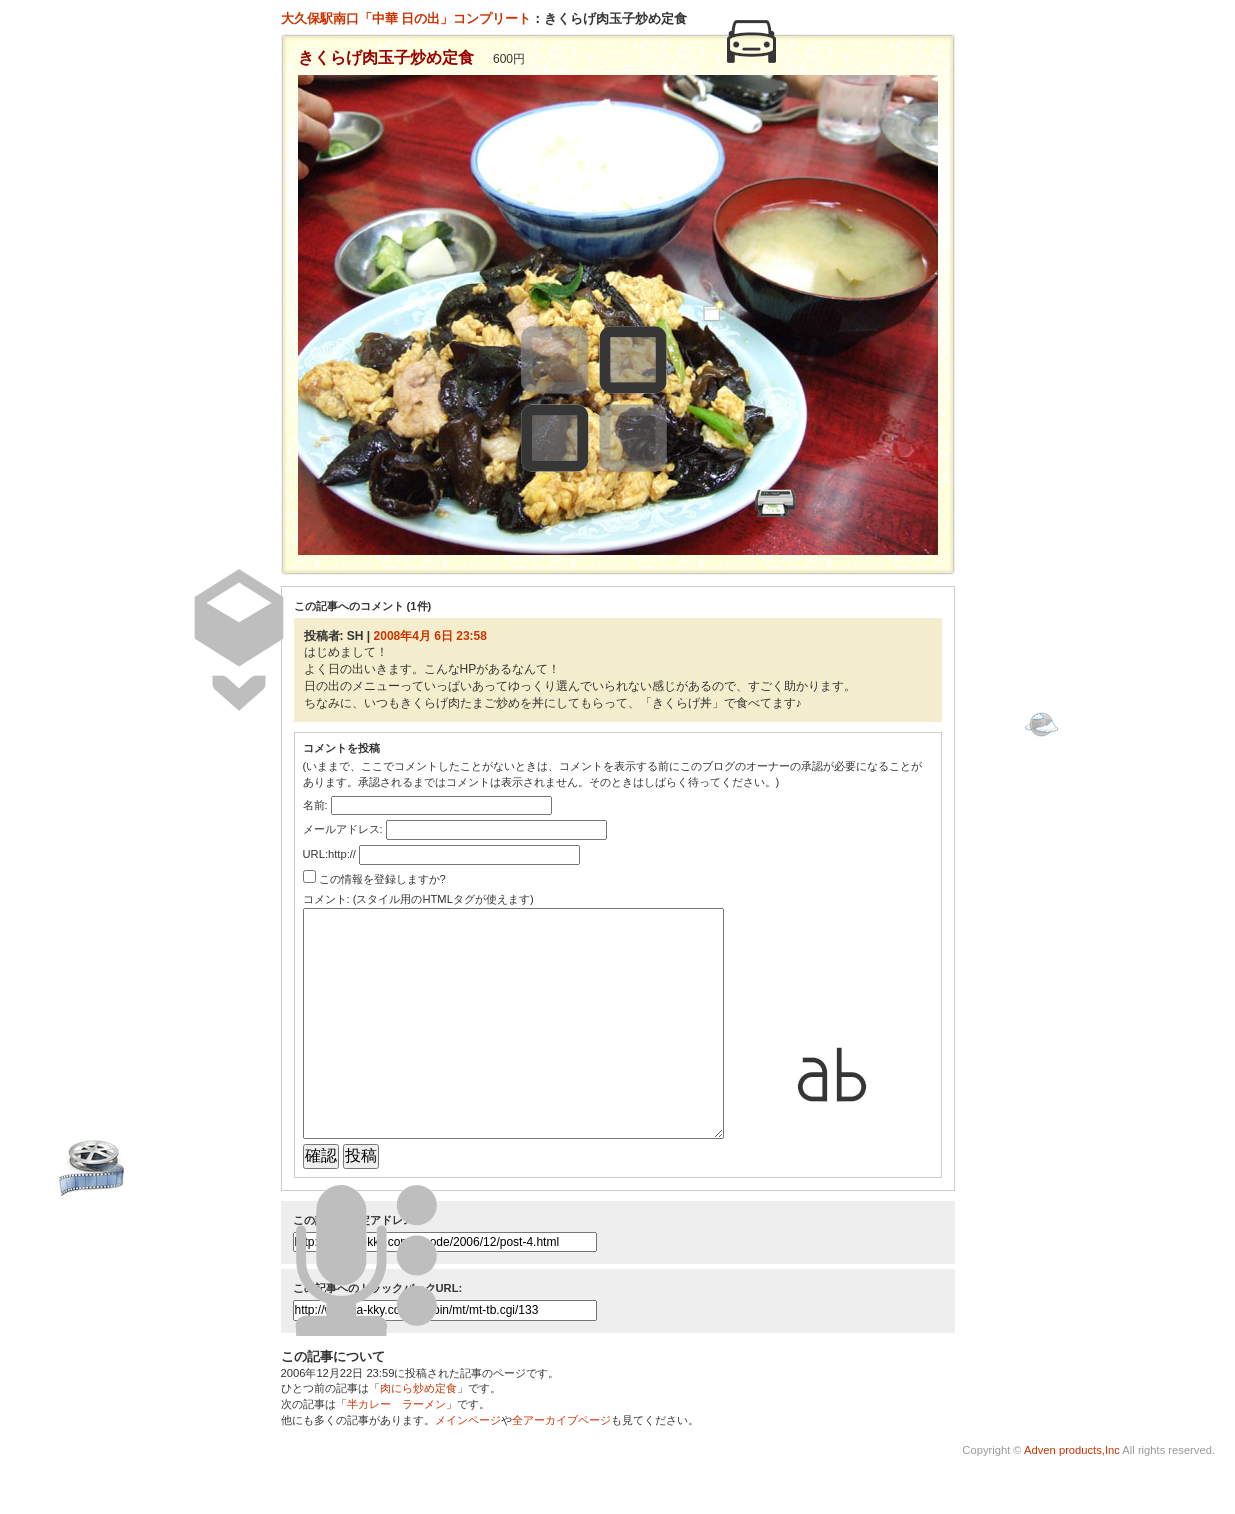  I want to click on microphone input level is high, so click(366, 1255).